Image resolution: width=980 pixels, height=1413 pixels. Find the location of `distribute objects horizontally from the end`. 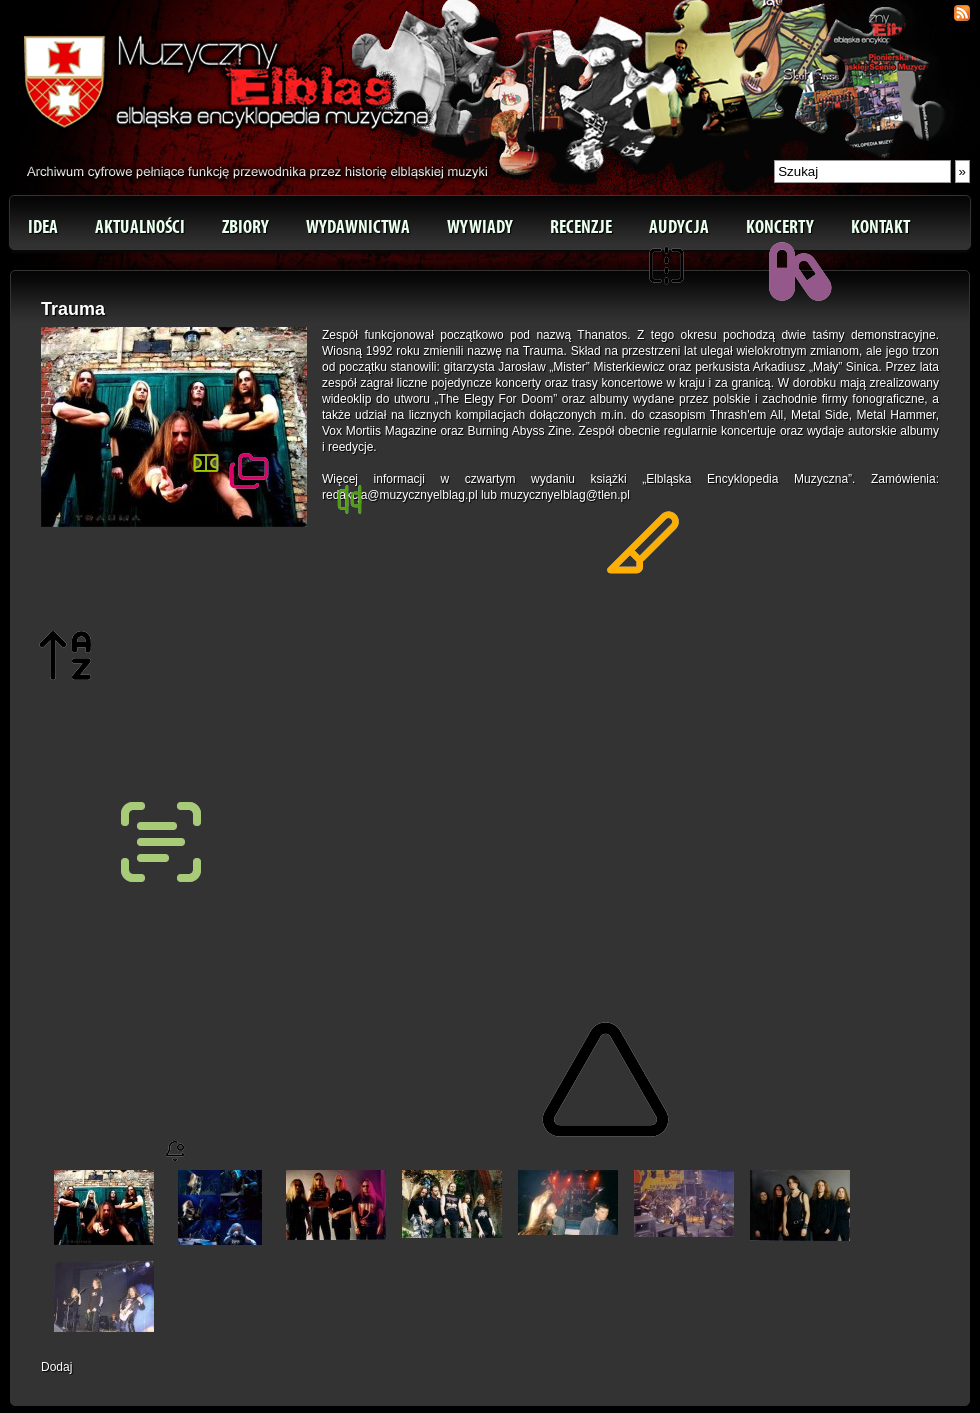

distribute objects horizontally from the end is located at coordinates (349, 499).